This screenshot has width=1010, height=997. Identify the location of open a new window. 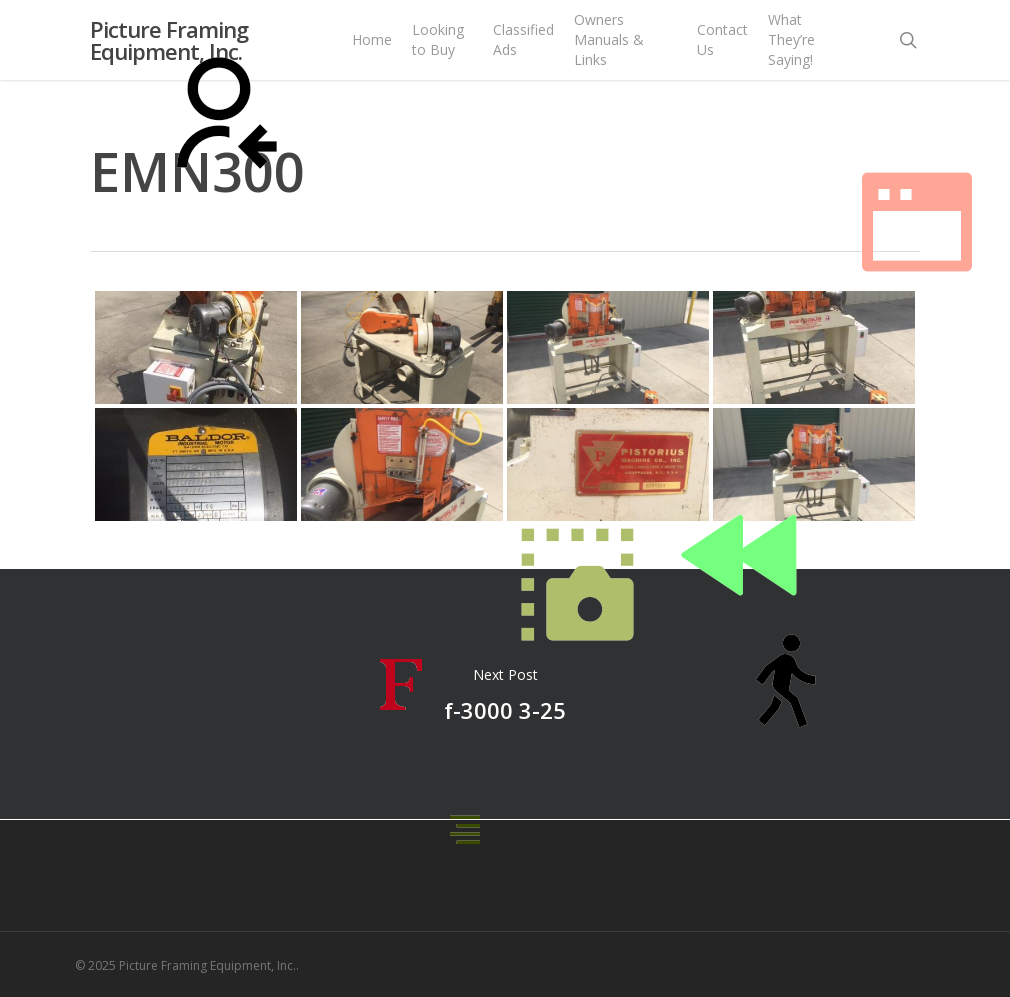
(917, 222).